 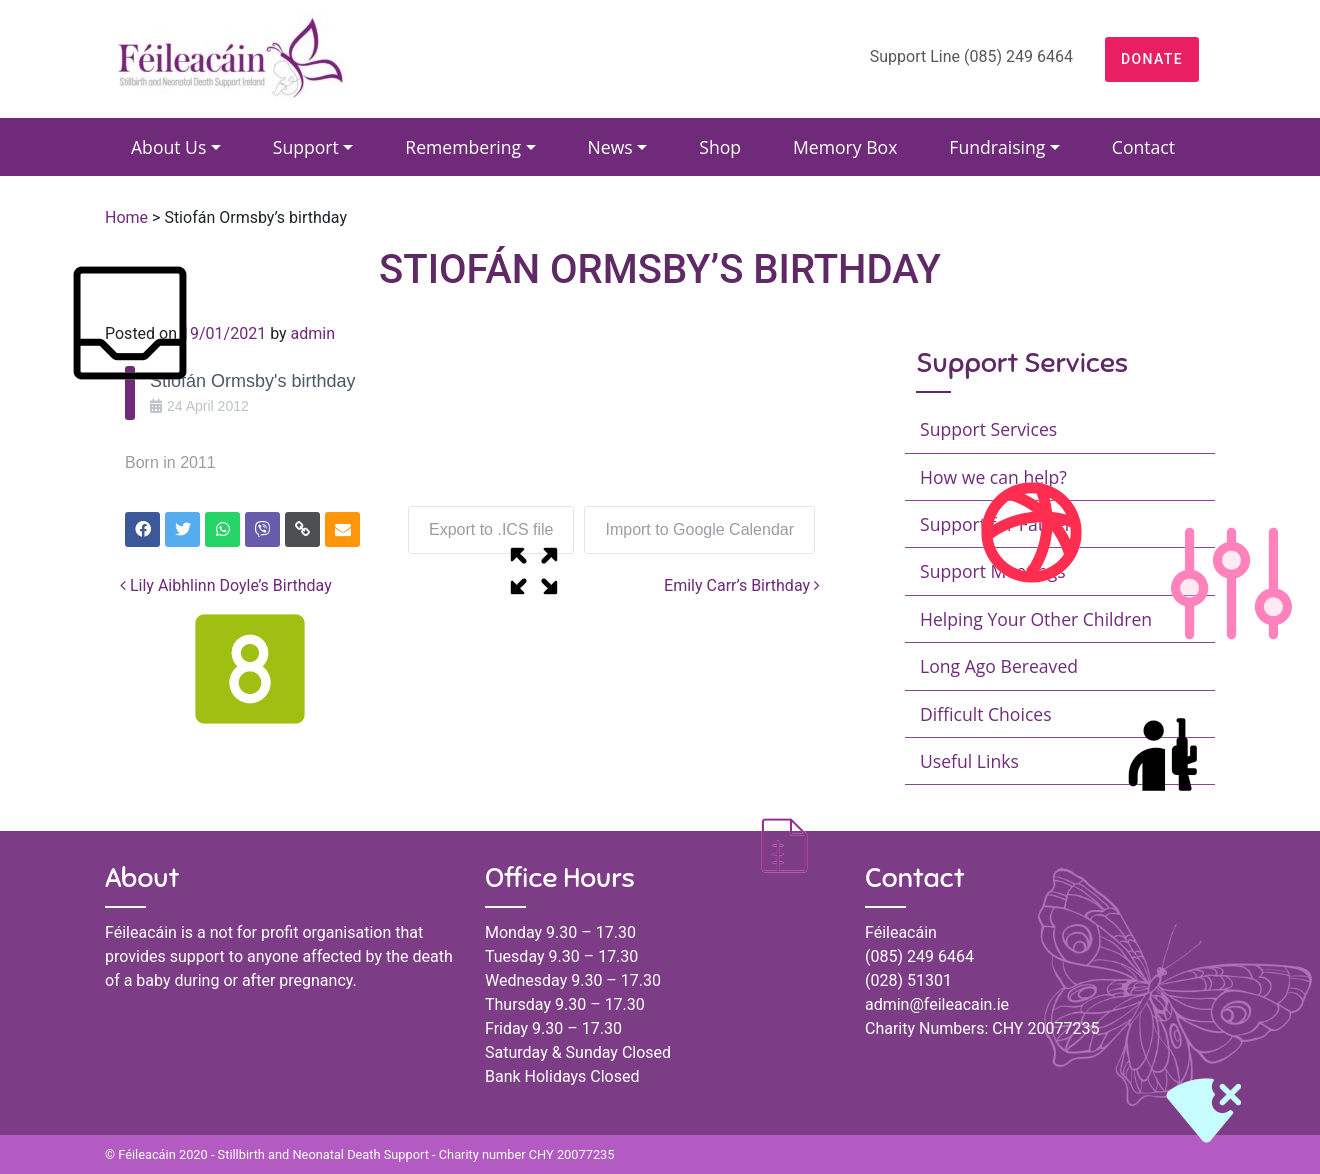 I want to click on access your inbox or message tray, so click(x=130, y=323).